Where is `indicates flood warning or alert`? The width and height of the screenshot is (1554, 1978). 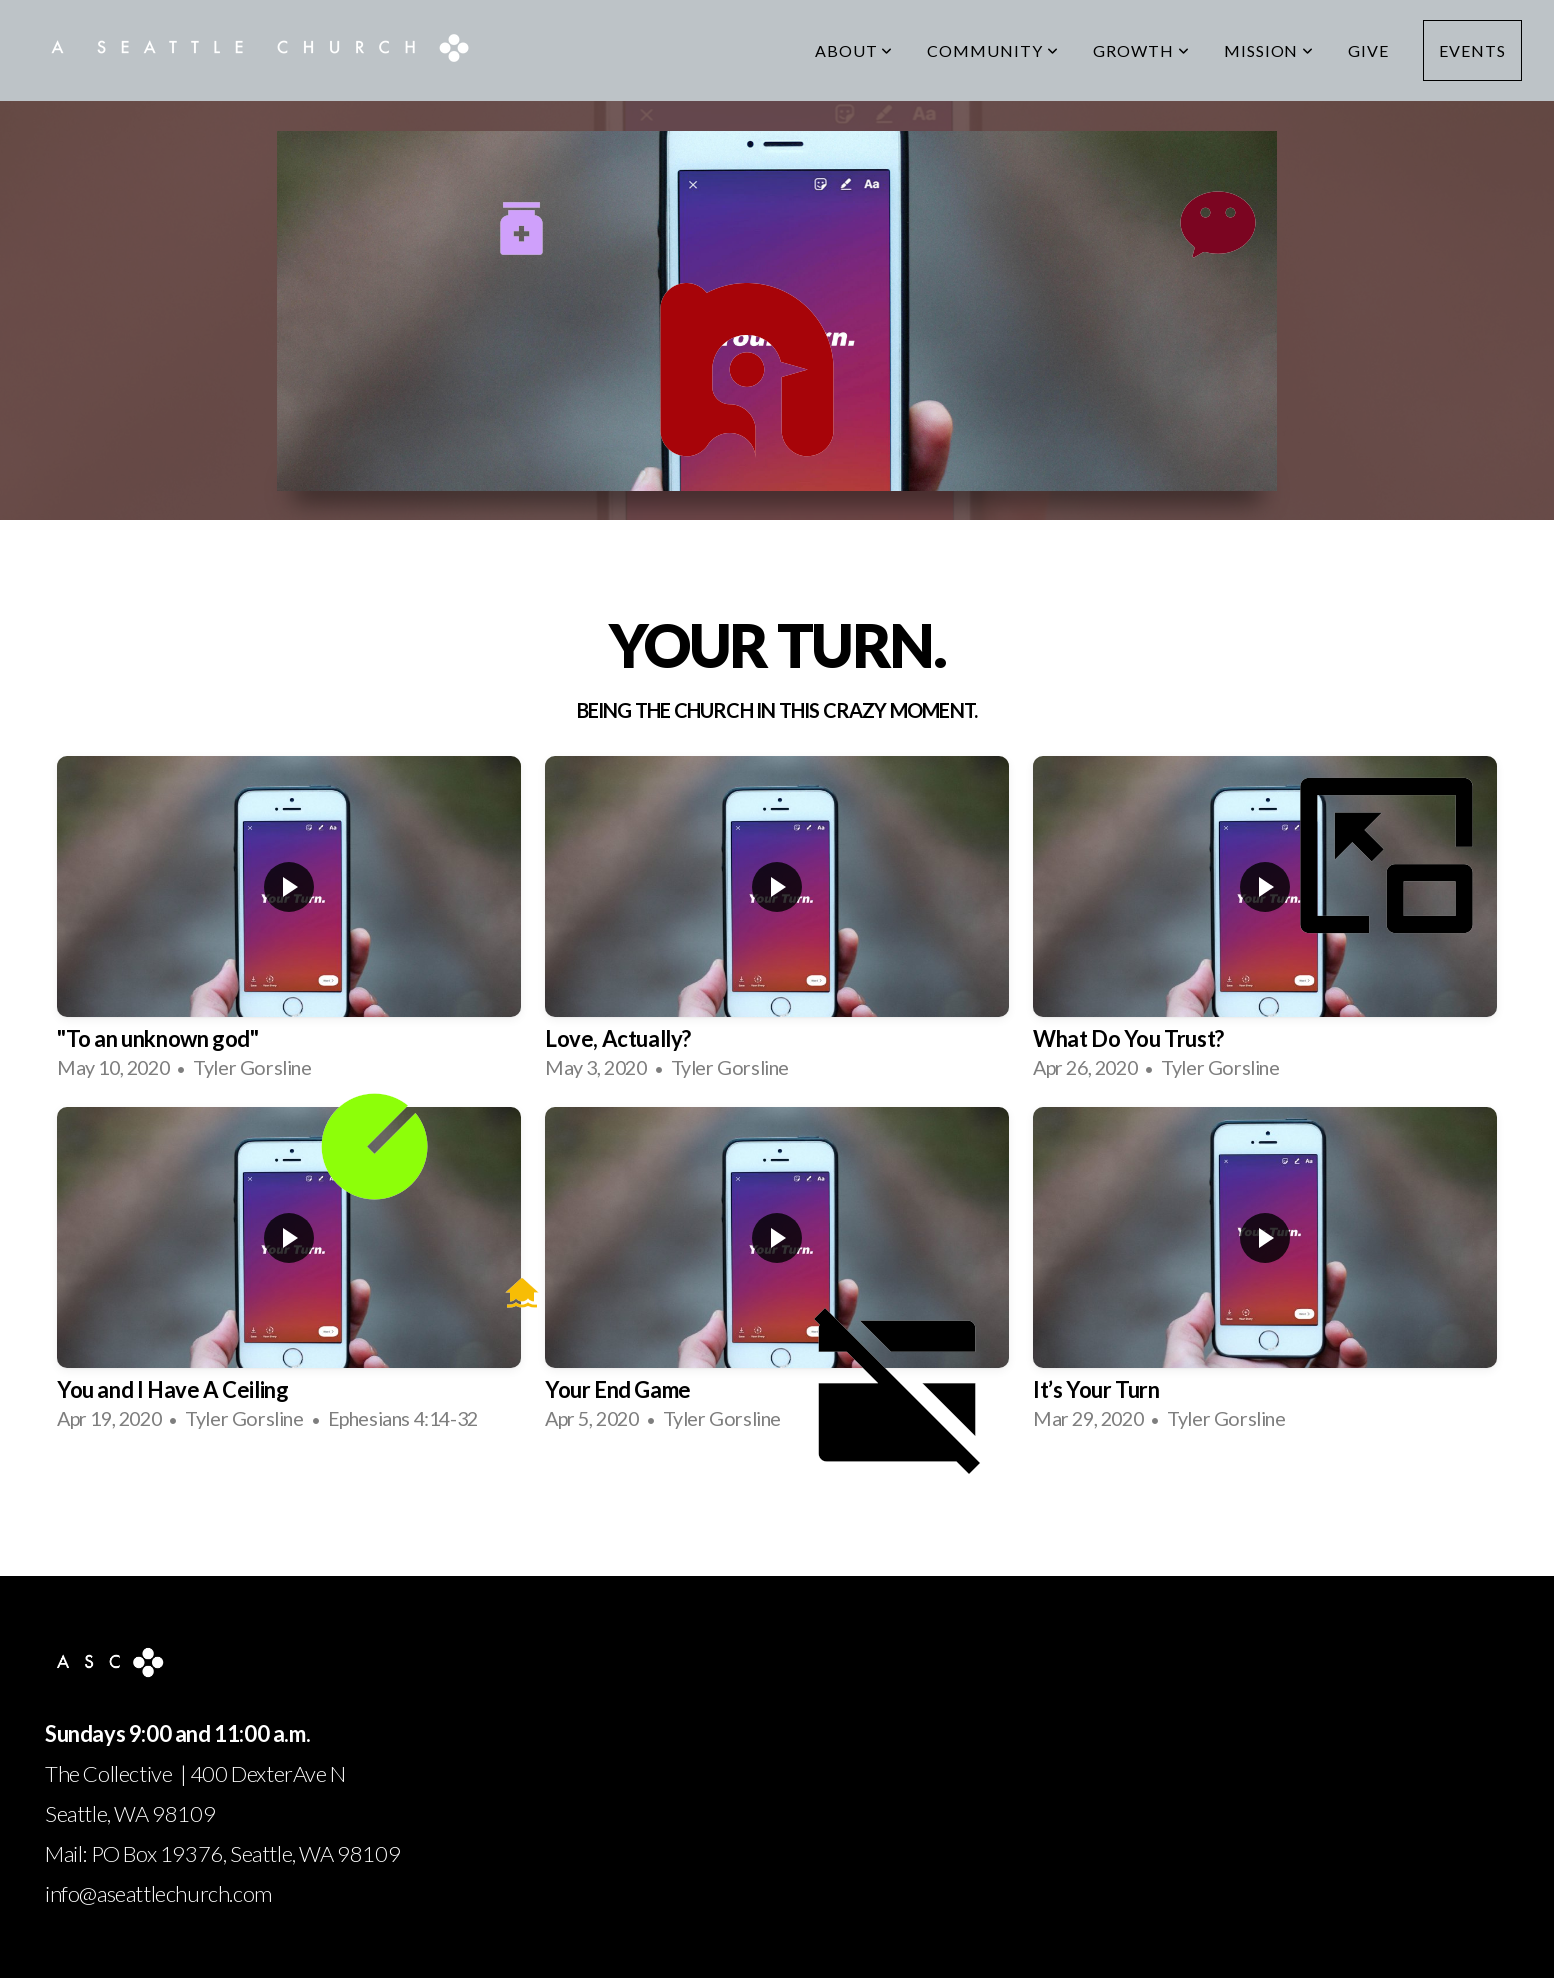 indicates flood warning or alert is located at coordinates (522, 1294).